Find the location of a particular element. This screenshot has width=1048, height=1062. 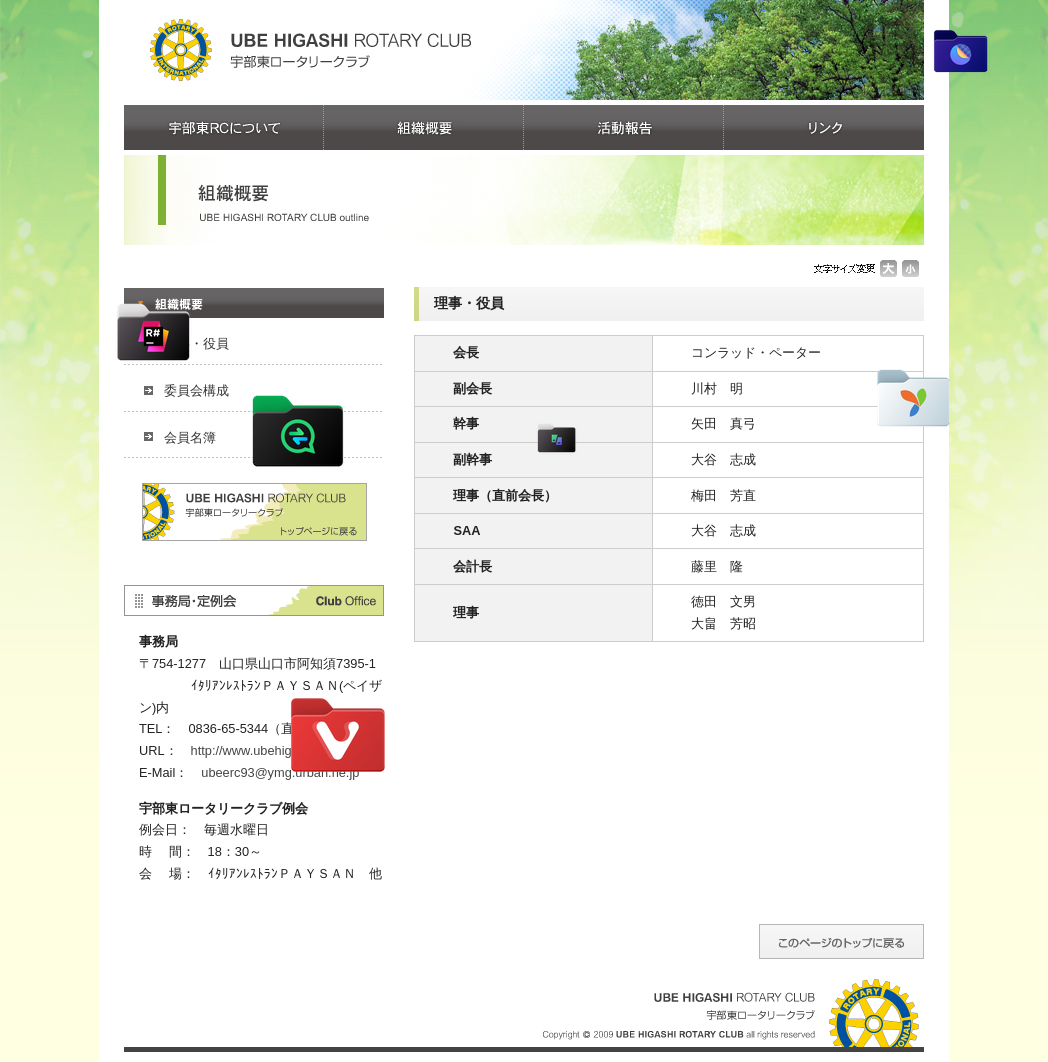

open vivaldi browser downloads folder is located at coordinates (337, 737).